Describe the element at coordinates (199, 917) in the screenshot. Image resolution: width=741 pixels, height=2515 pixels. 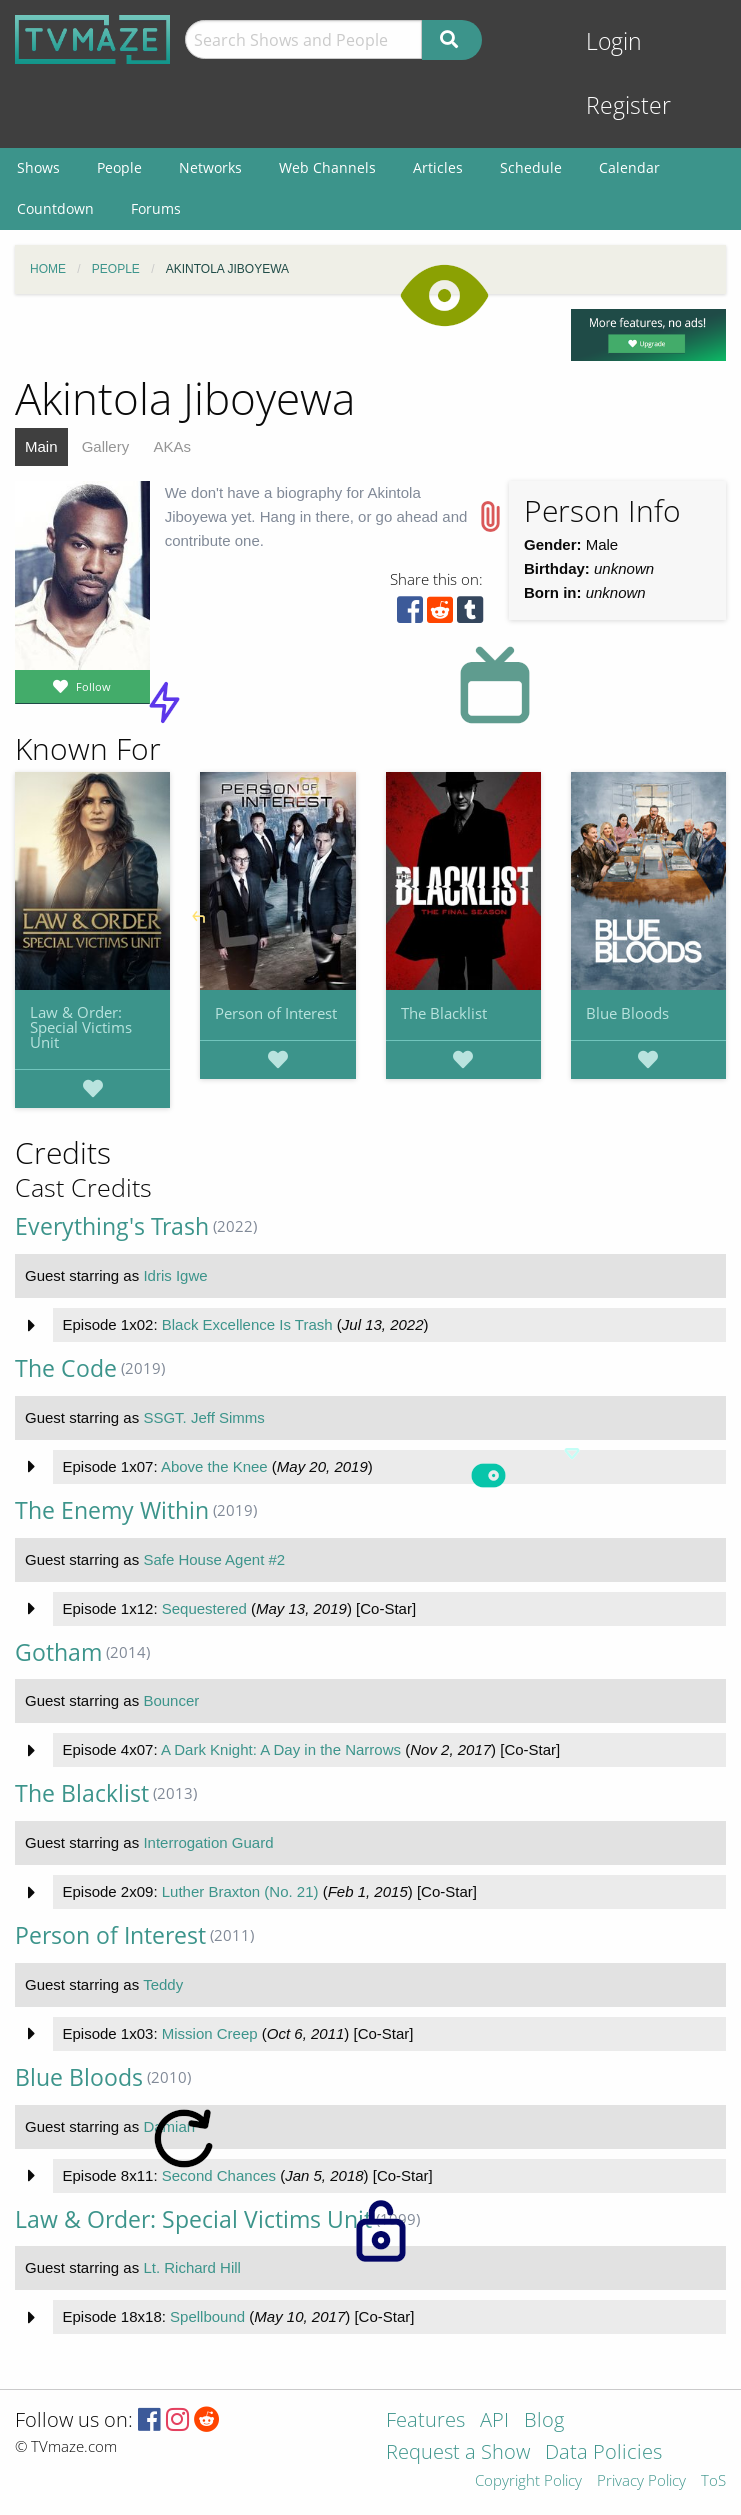
I see `go back to previous screen` at that location.